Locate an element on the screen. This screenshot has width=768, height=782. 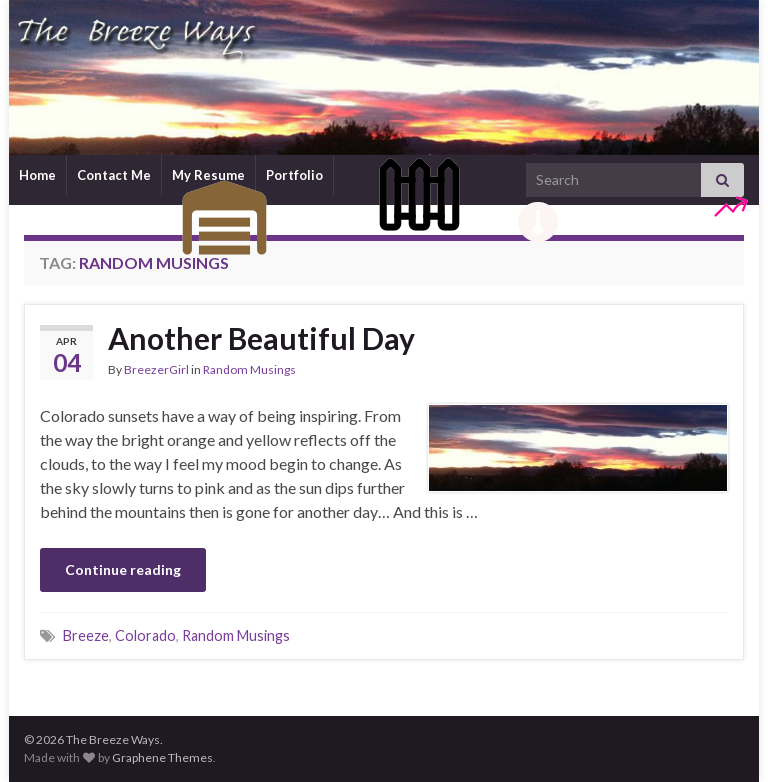
view trending or popular content is located at coordinates (731, 206).